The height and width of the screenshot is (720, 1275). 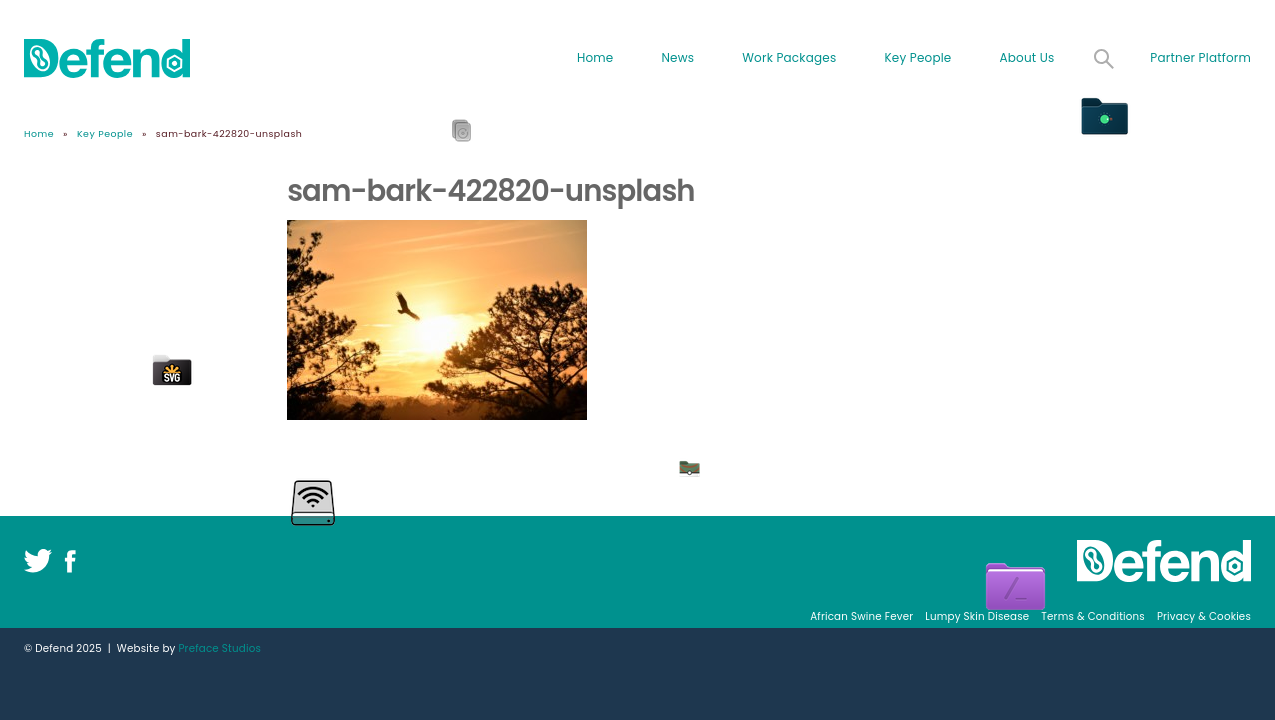 I want to click on open folder containing svg files, so click(x=172, y=371).